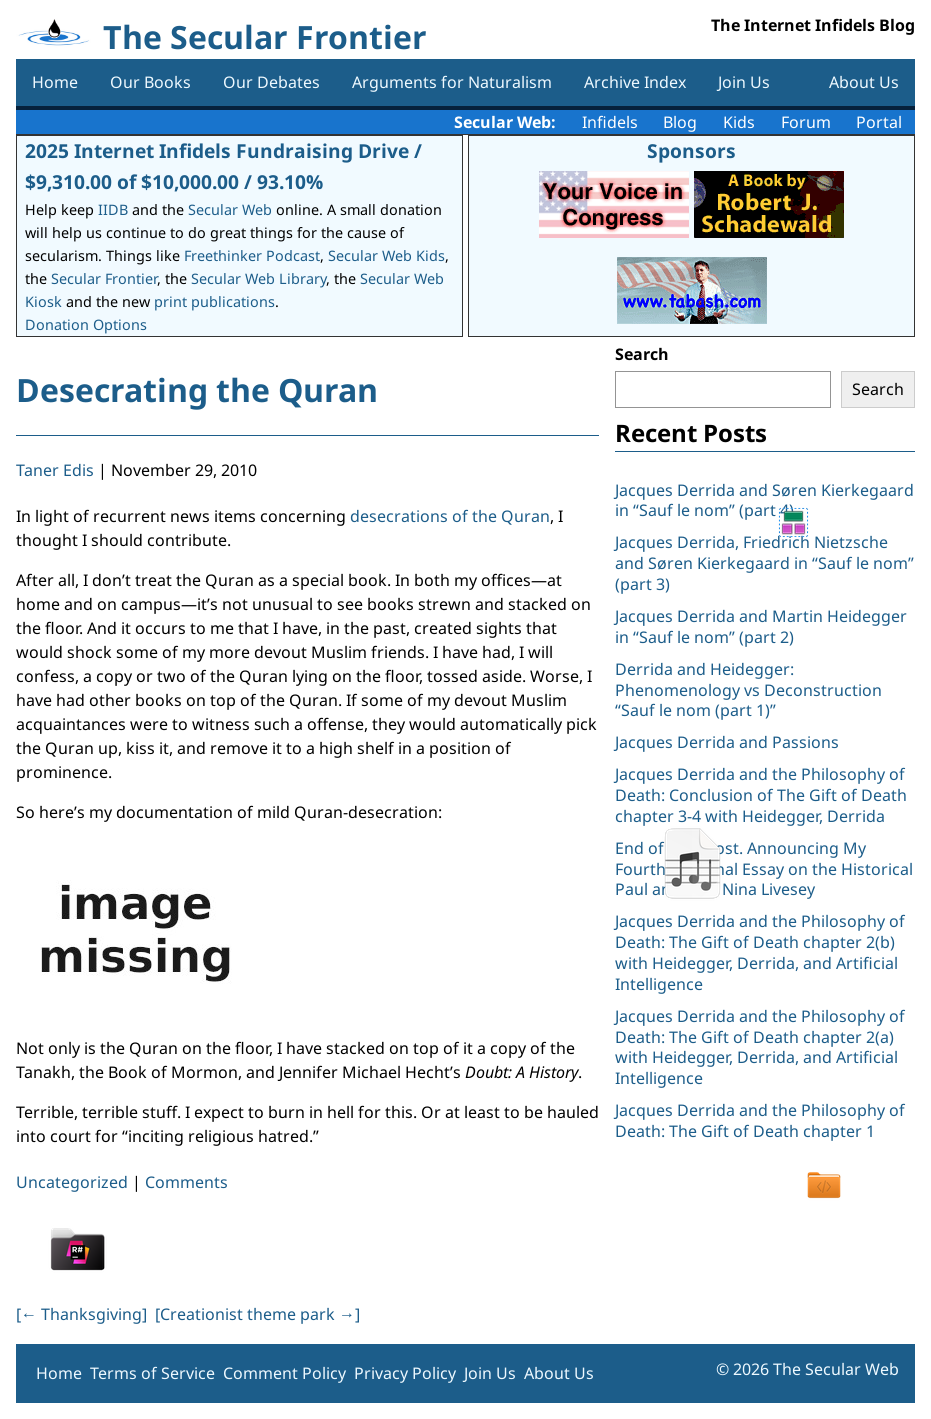 This screenshot has width=931, height=1419. I want to click on select all items in the current view, so click(793, 522).